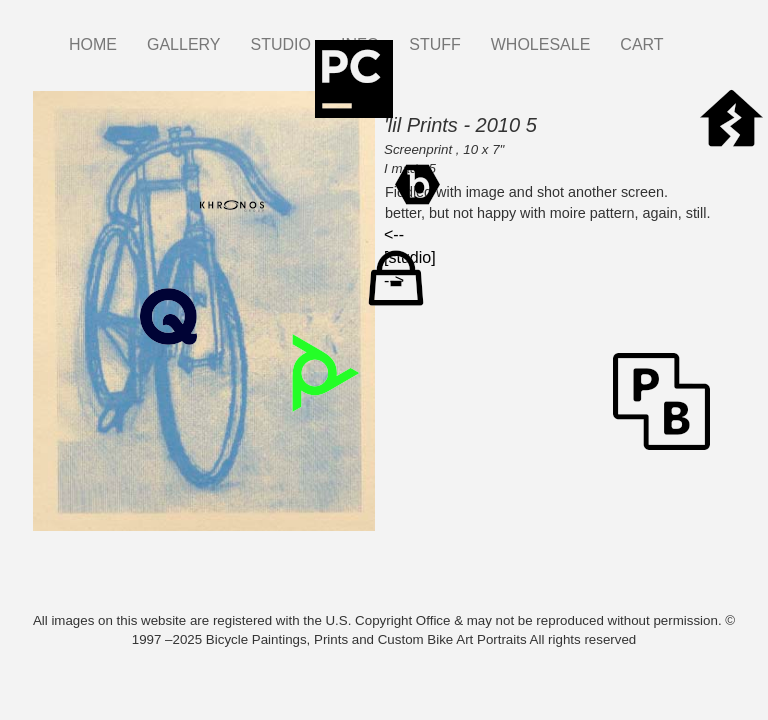  Describe the element at coordinates (396, 278) in the screenshot. I see `view your shopping bag` at that location.